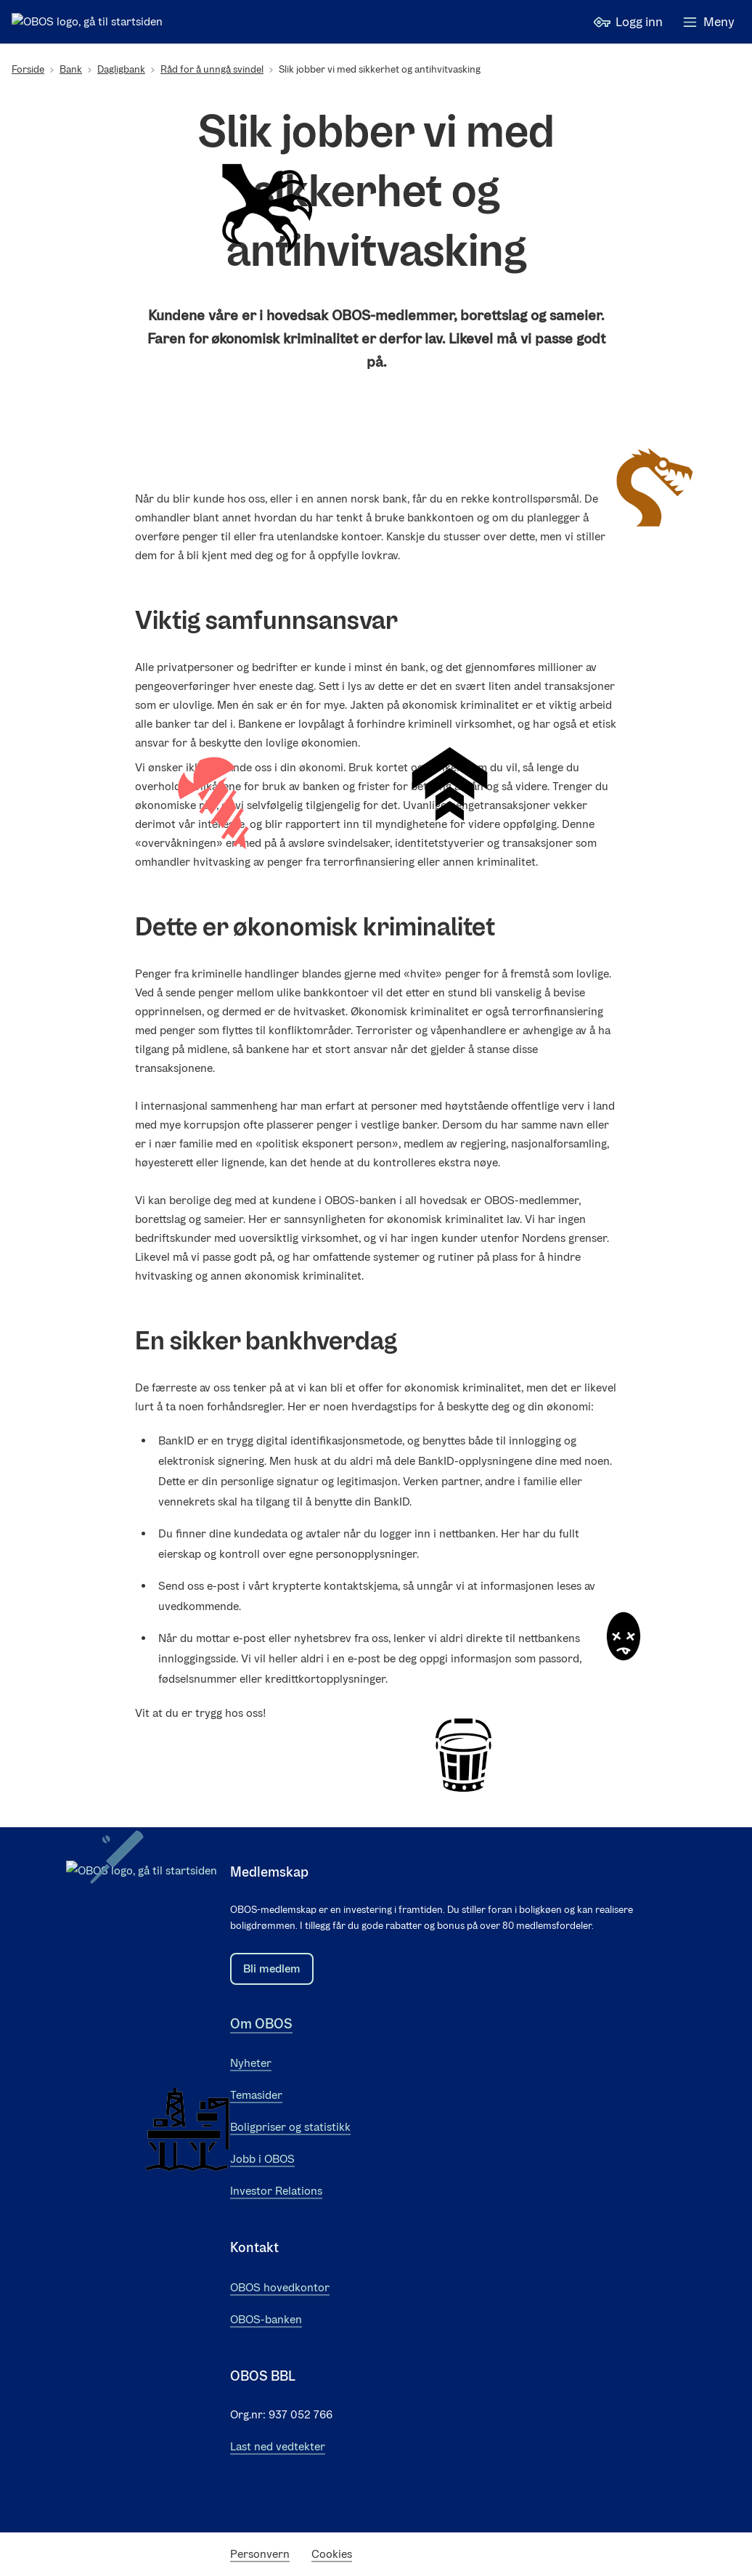 This screenshot has height=2576, width=752. I want to click on upgrade your character or item, so click(449, 784).